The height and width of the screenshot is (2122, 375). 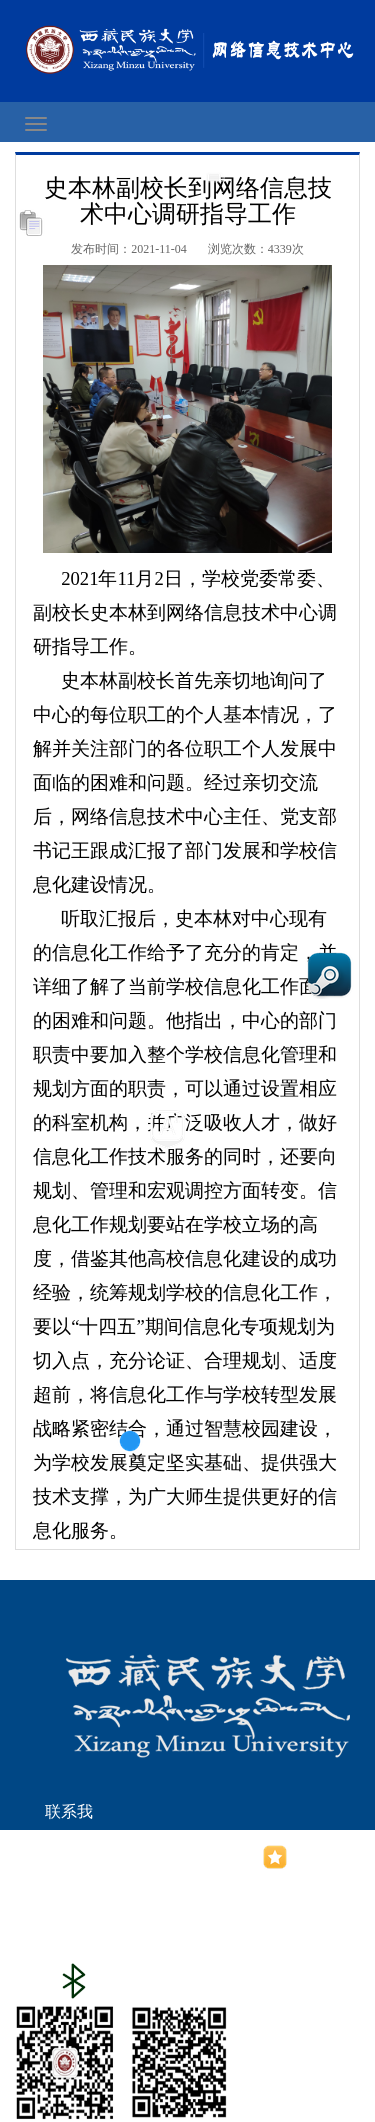 What do you see at coordinates (329, 974) in the screenshot?
I see `open the steam gaming platform` at bounding box center [329, 974].